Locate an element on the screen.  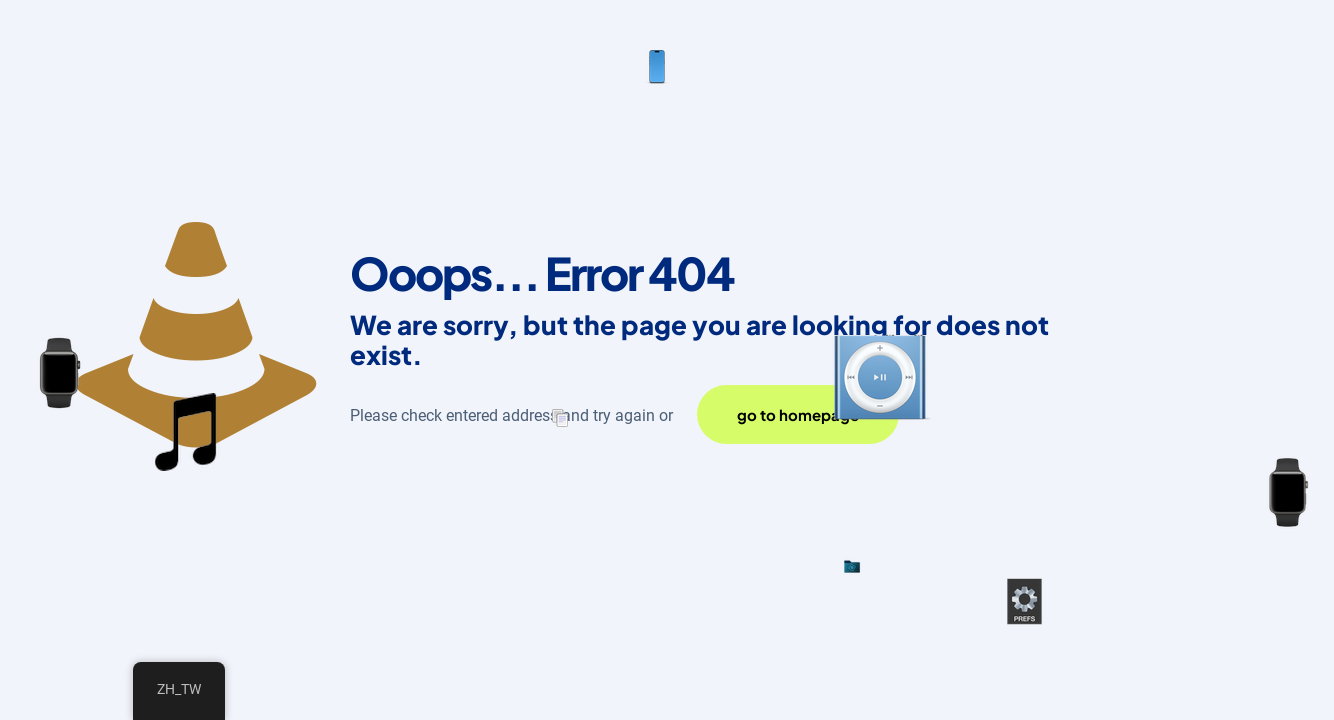
copy selected content to clipboard is located at coordinates (560, 418).